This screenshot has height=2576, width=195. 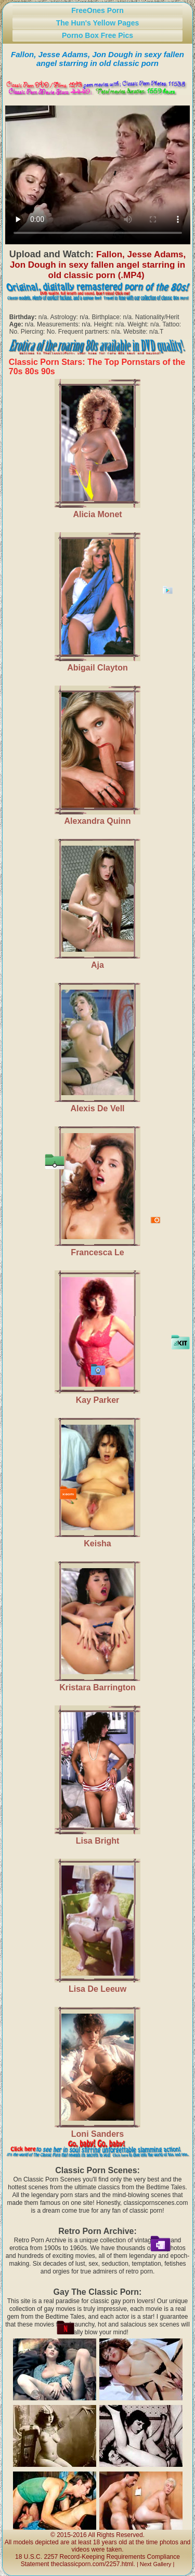 I want to click on open folder containing netflix downloads or media, so click(x=66, y=2328).